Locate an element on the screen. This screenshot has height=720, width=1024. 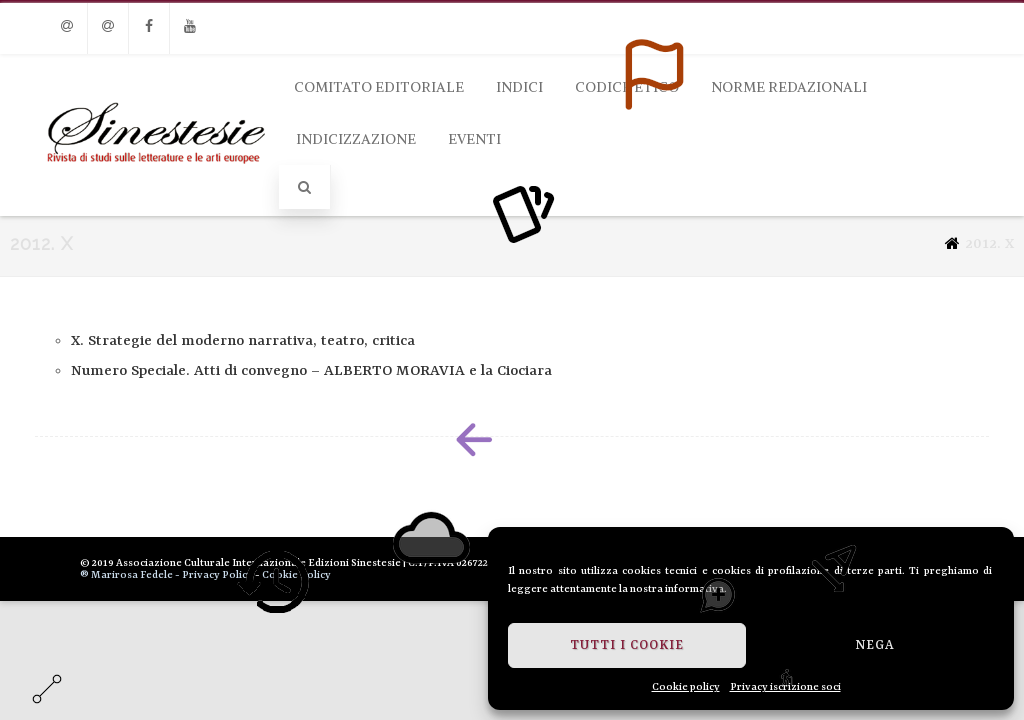
draw a line segment between two points is located at coordinates (47, 689).